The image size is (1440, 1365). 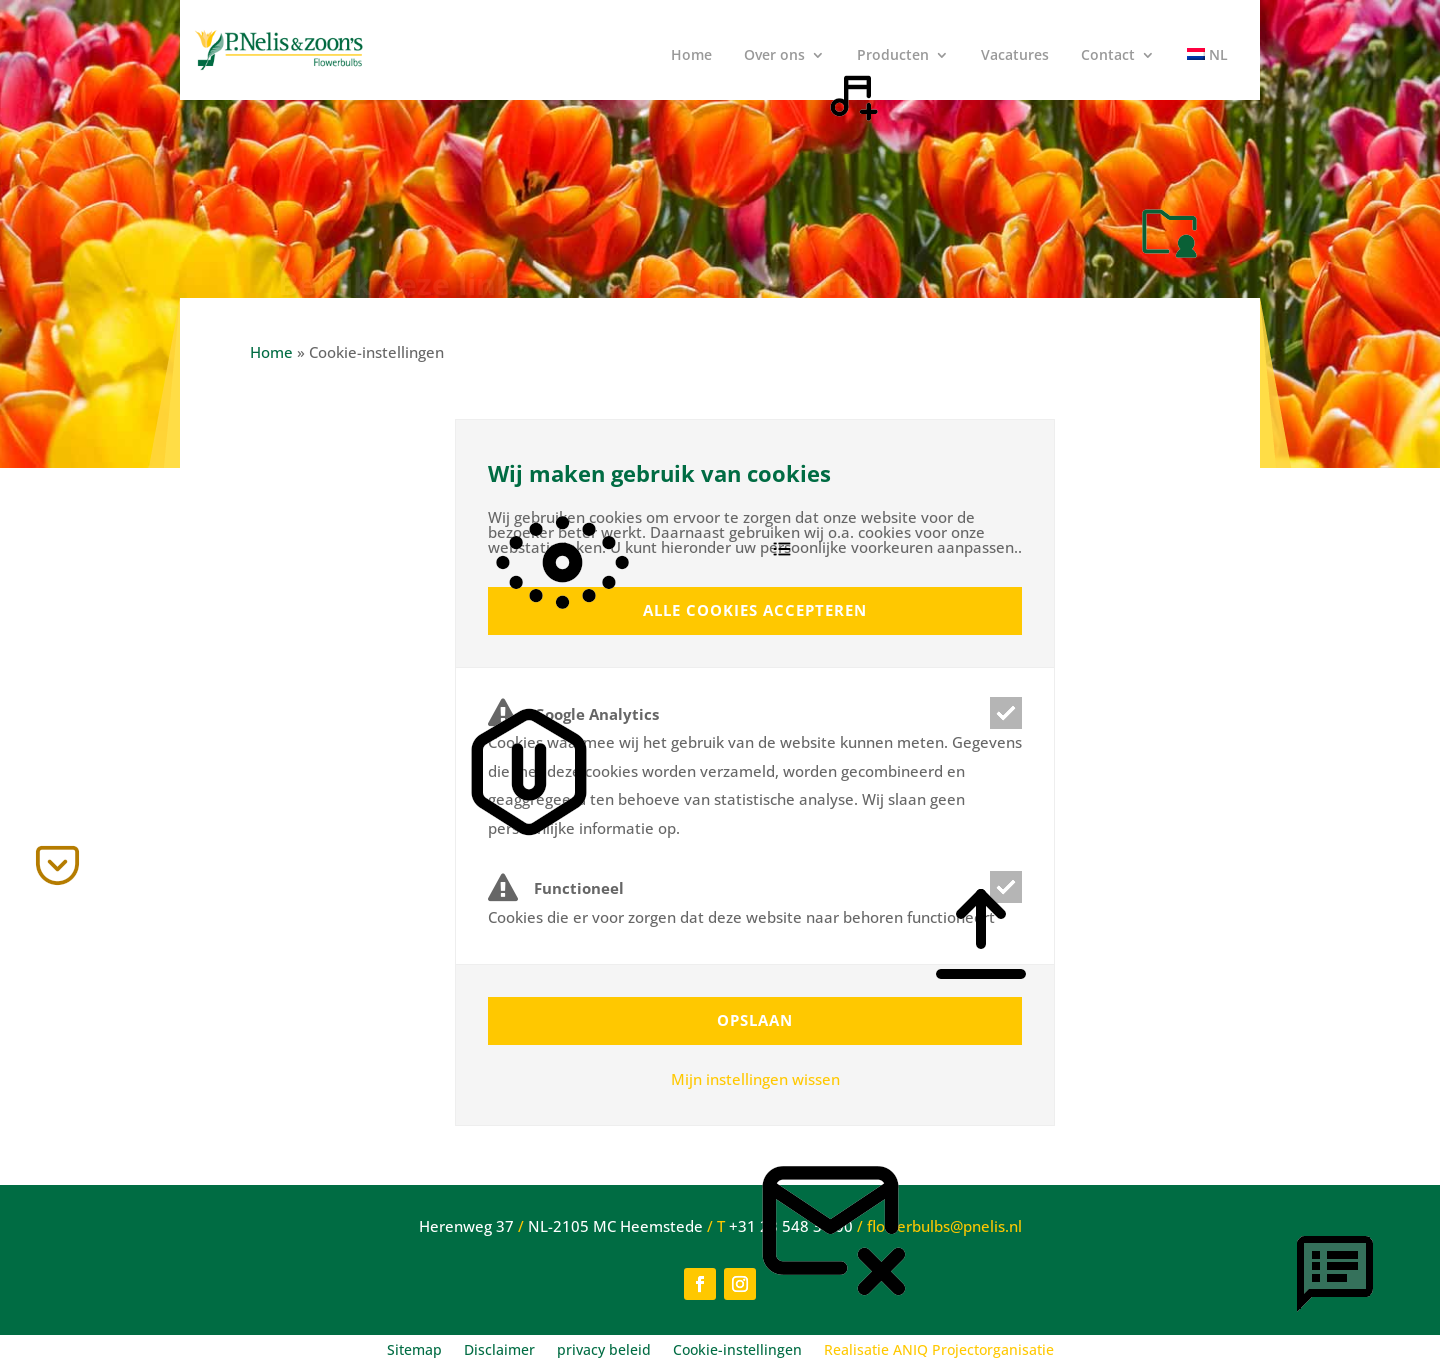 What do you see at coordinates (830, 1220) in the screenshot?
I see `delete an email message` at bounding box center [830, 1220].